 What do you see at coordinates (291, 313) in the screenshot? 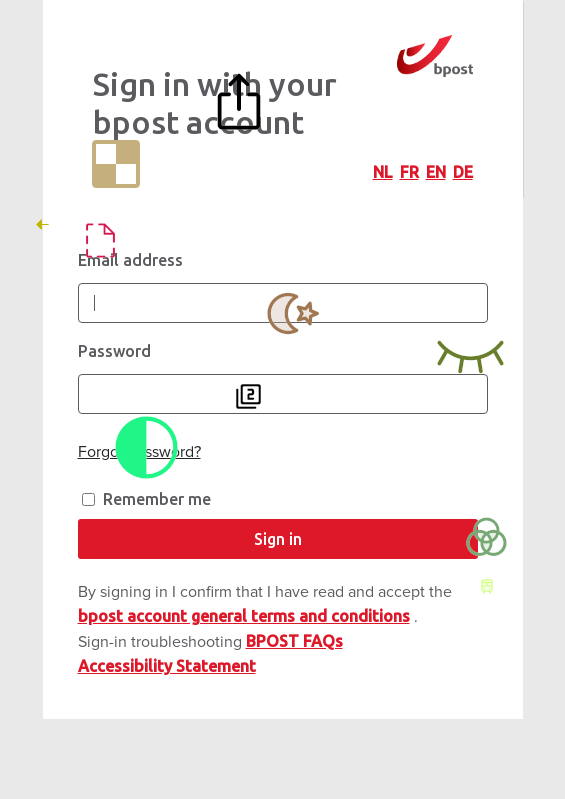
I see `indicates islamic religious content or settings` at bounding box center [291, 313].